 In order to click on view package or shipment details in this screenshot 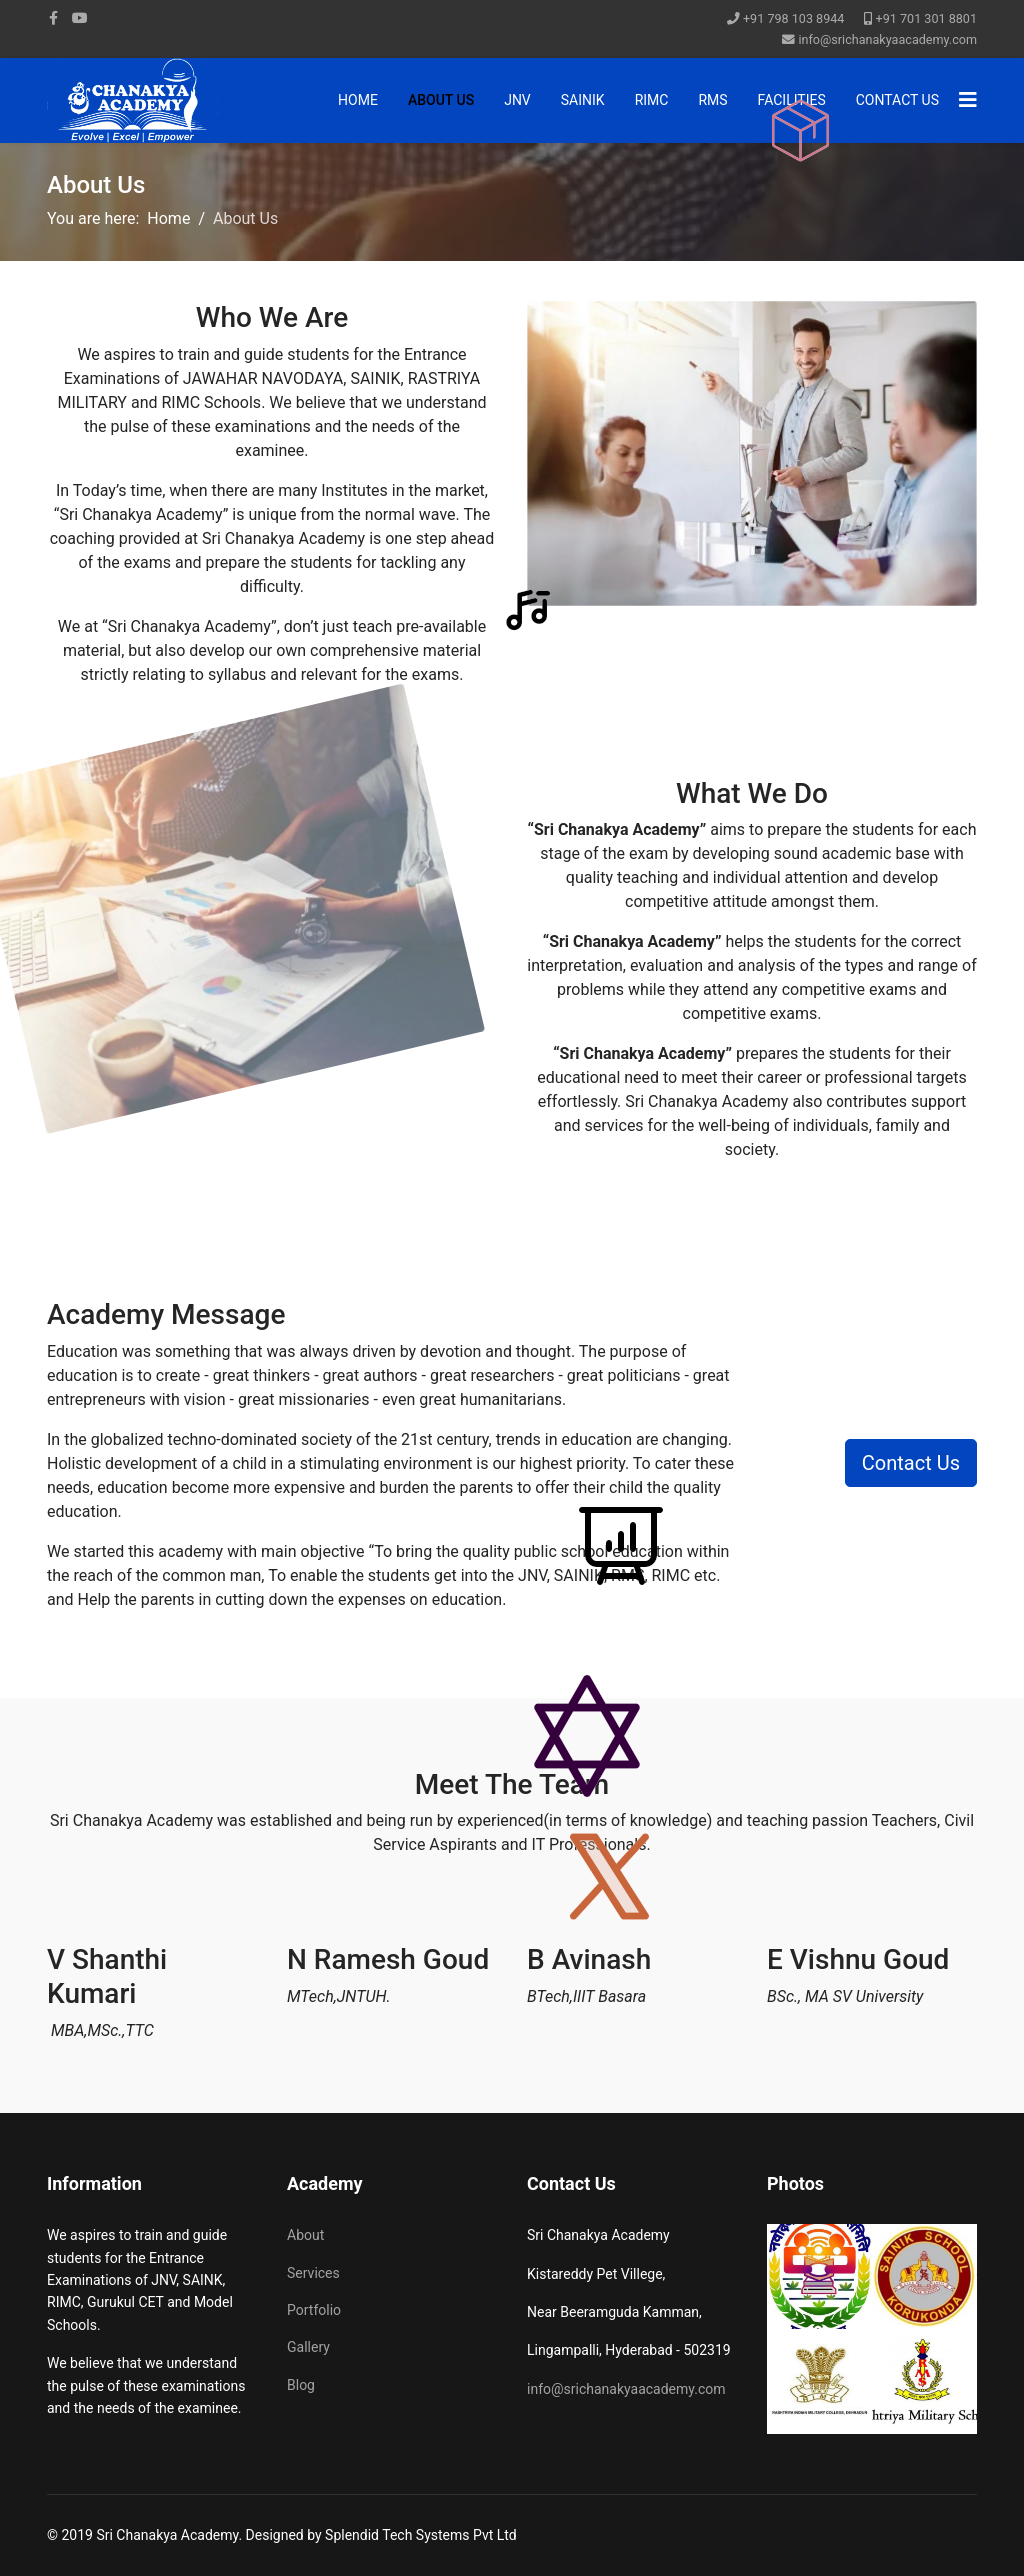, I will do `click(800, 130)`.